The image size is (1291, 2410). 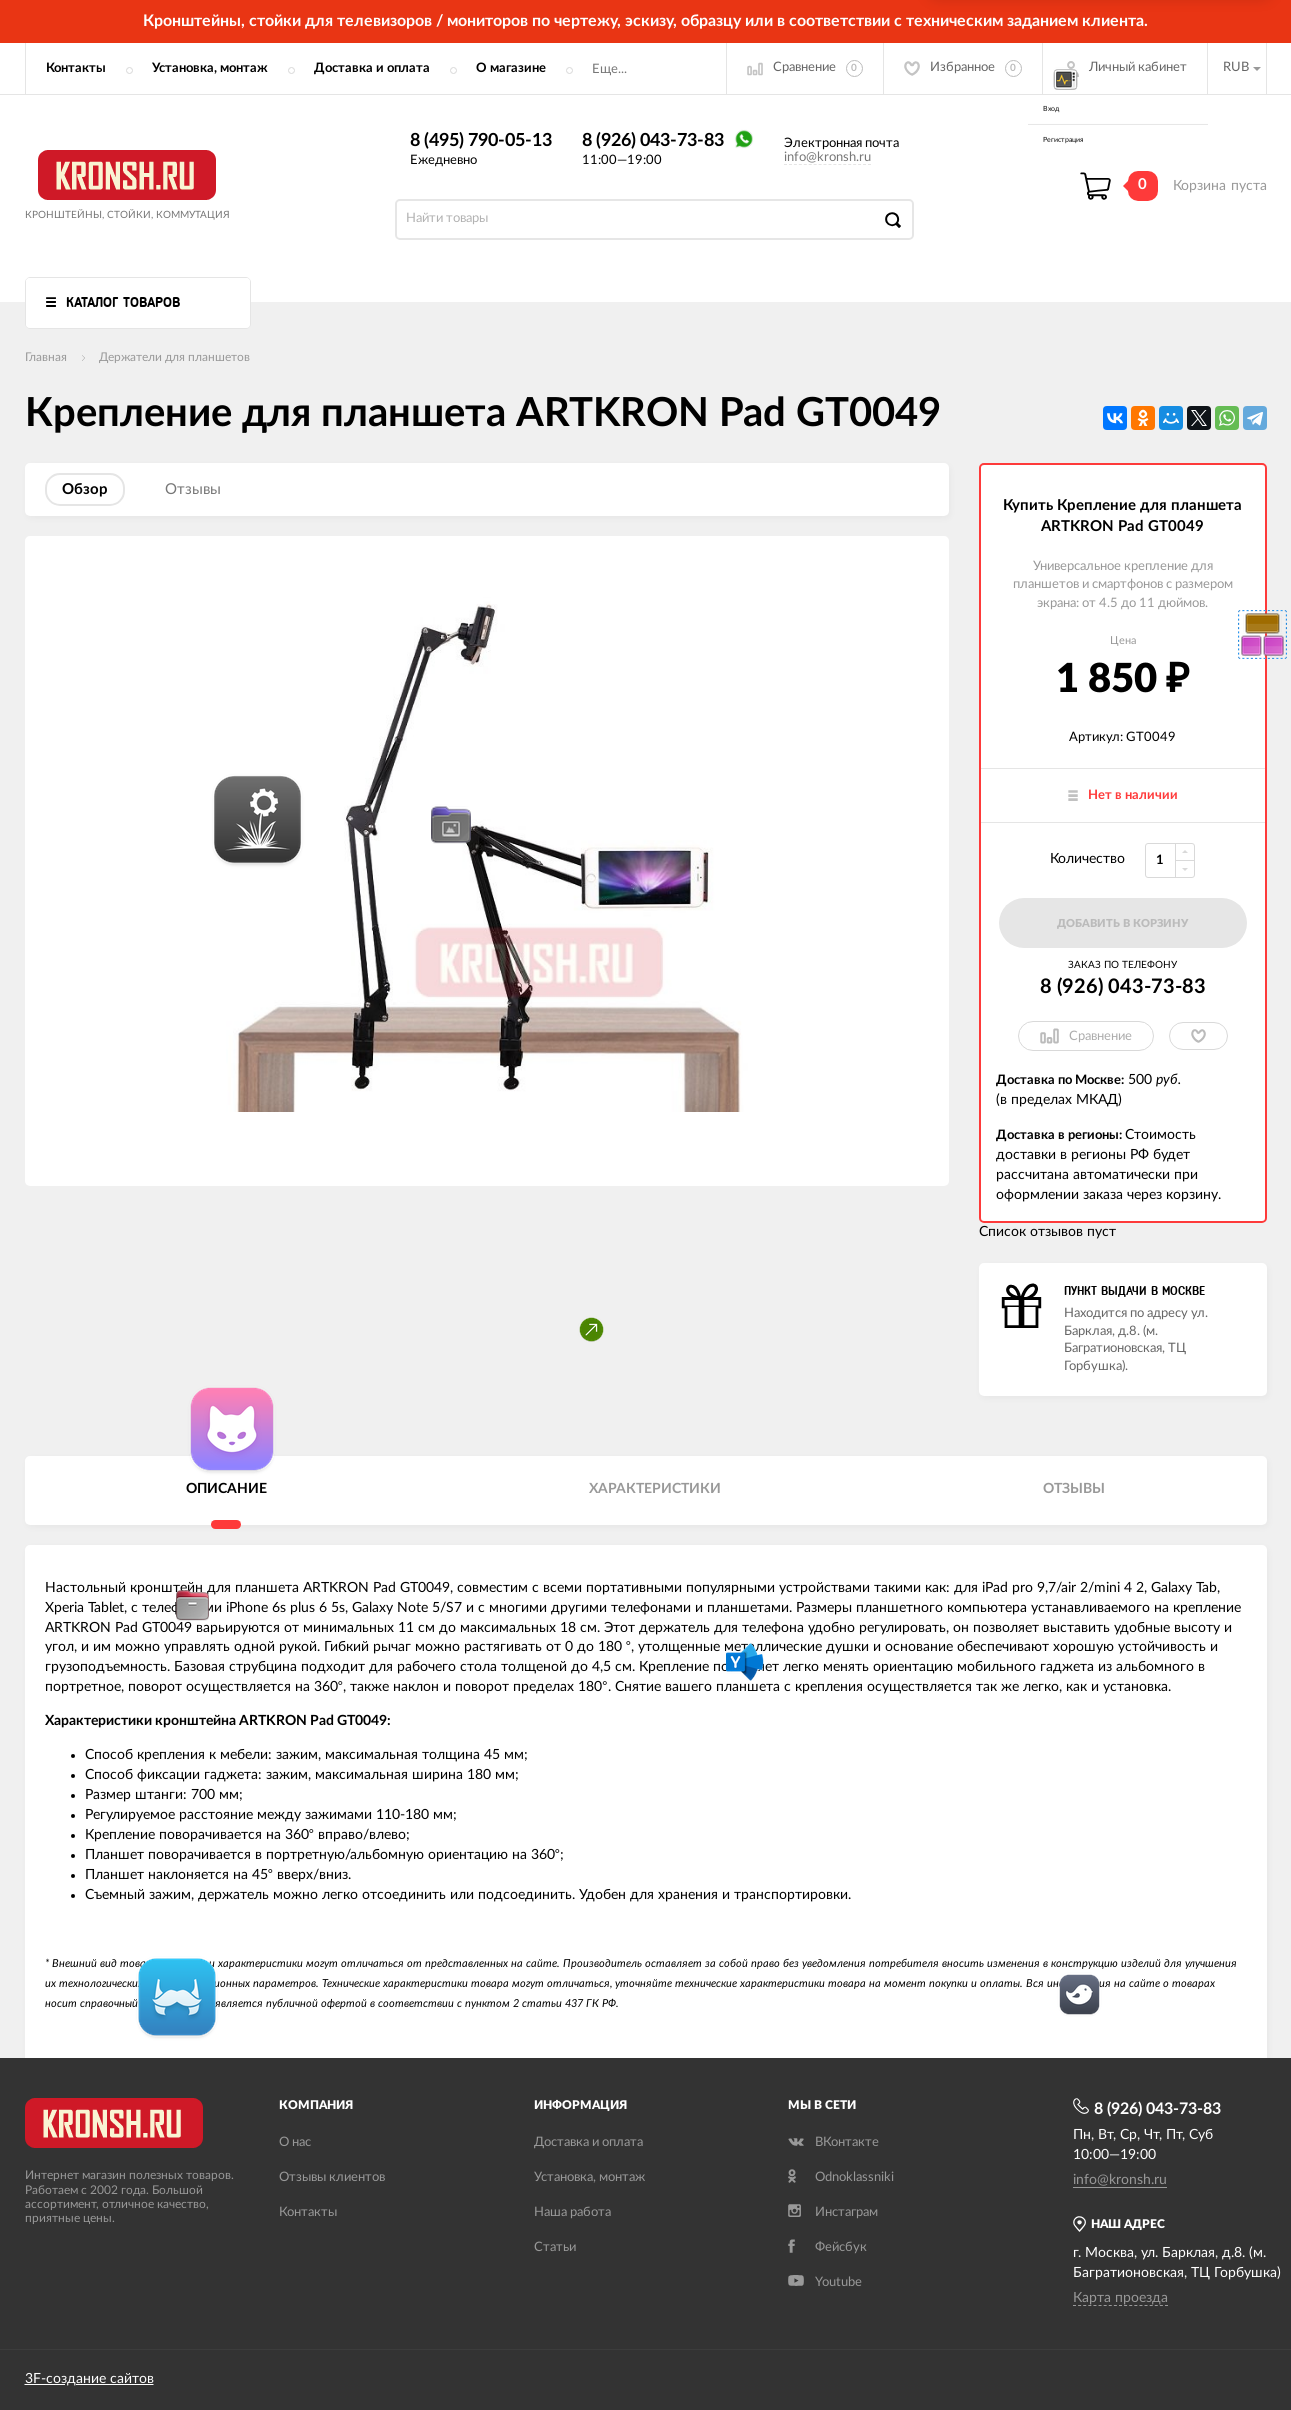 What do you see at coordinates (1262, 634) in the screenshot?
I see `select all items in the current view` at bounding box center [1262, 634].